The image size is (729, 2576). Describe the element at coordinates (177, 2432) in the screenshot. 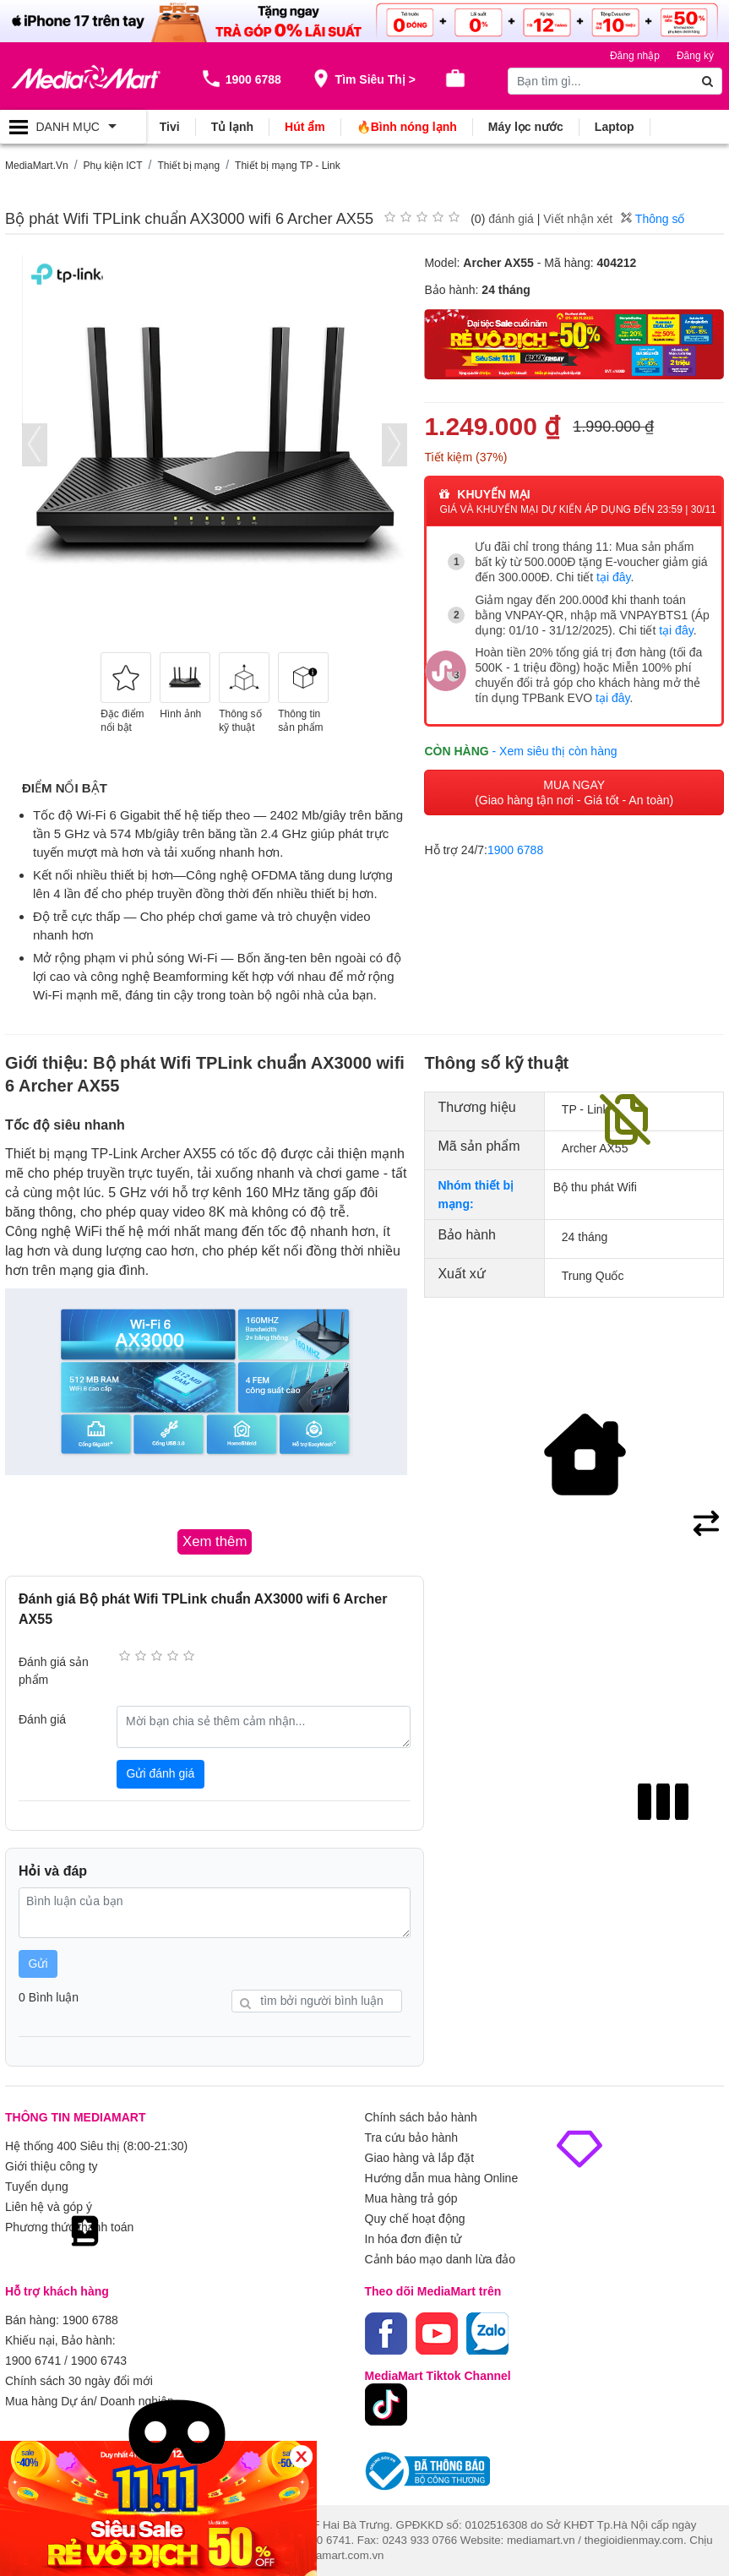

I see `enable incognito or private browsing mode` at that location.